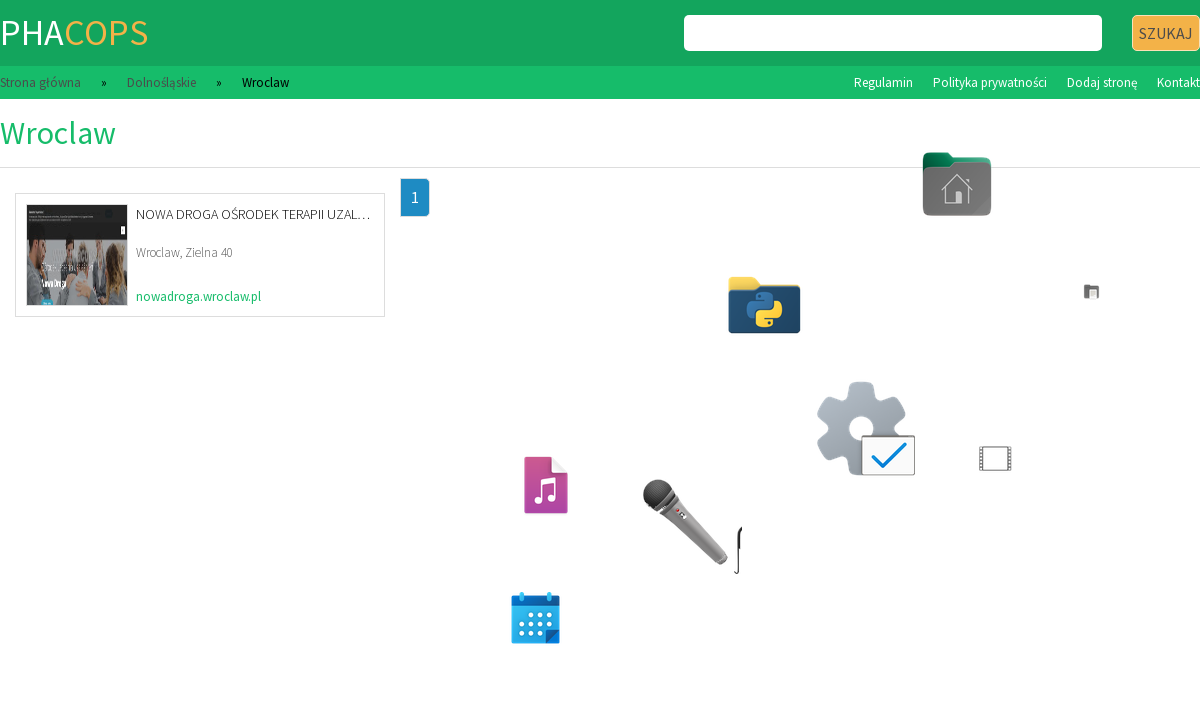  What do you see at coordinates (957, 184) in the screenshot?
I see `access your home folder` at bounding box center [957, 184].